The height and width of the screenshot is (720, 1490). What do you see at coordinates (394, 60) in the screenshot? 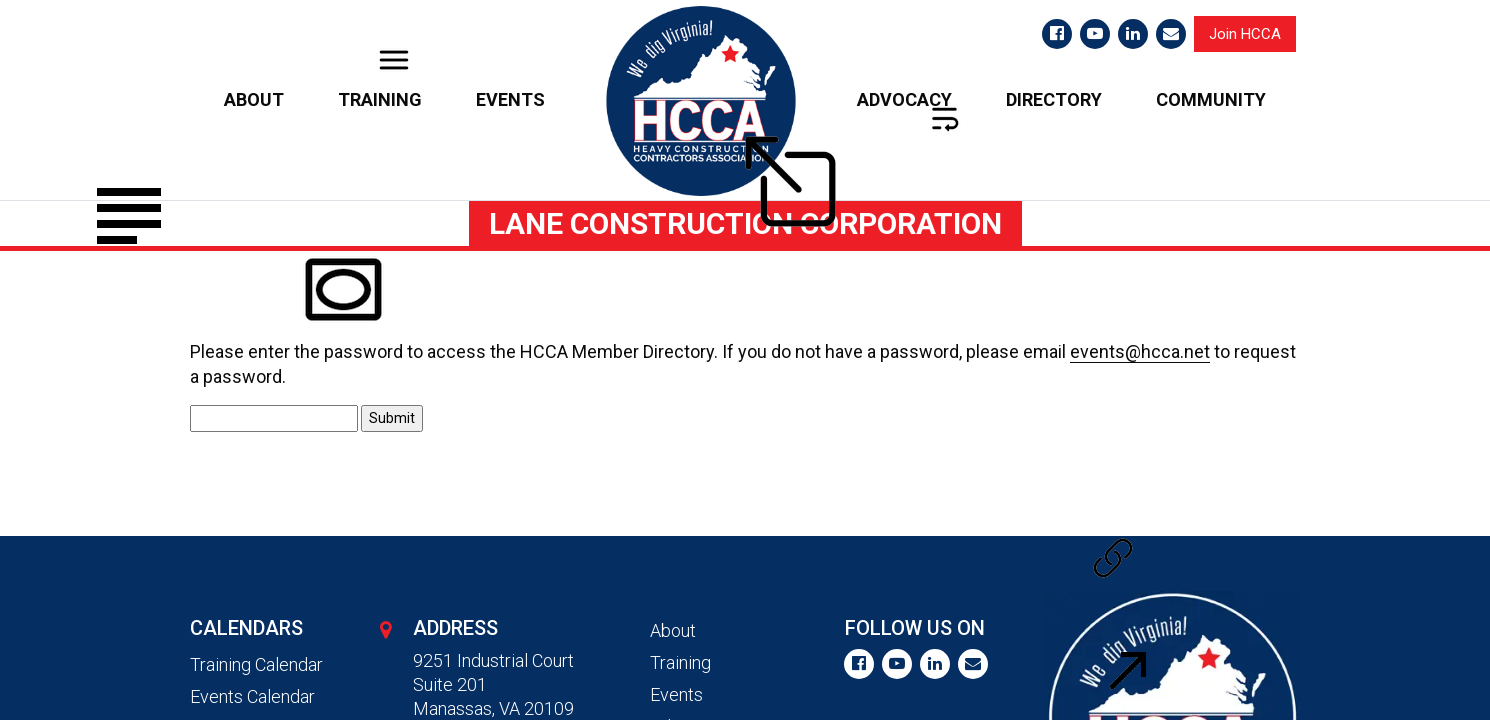
I see `open navigation menu` at bounding box center [394, 60].